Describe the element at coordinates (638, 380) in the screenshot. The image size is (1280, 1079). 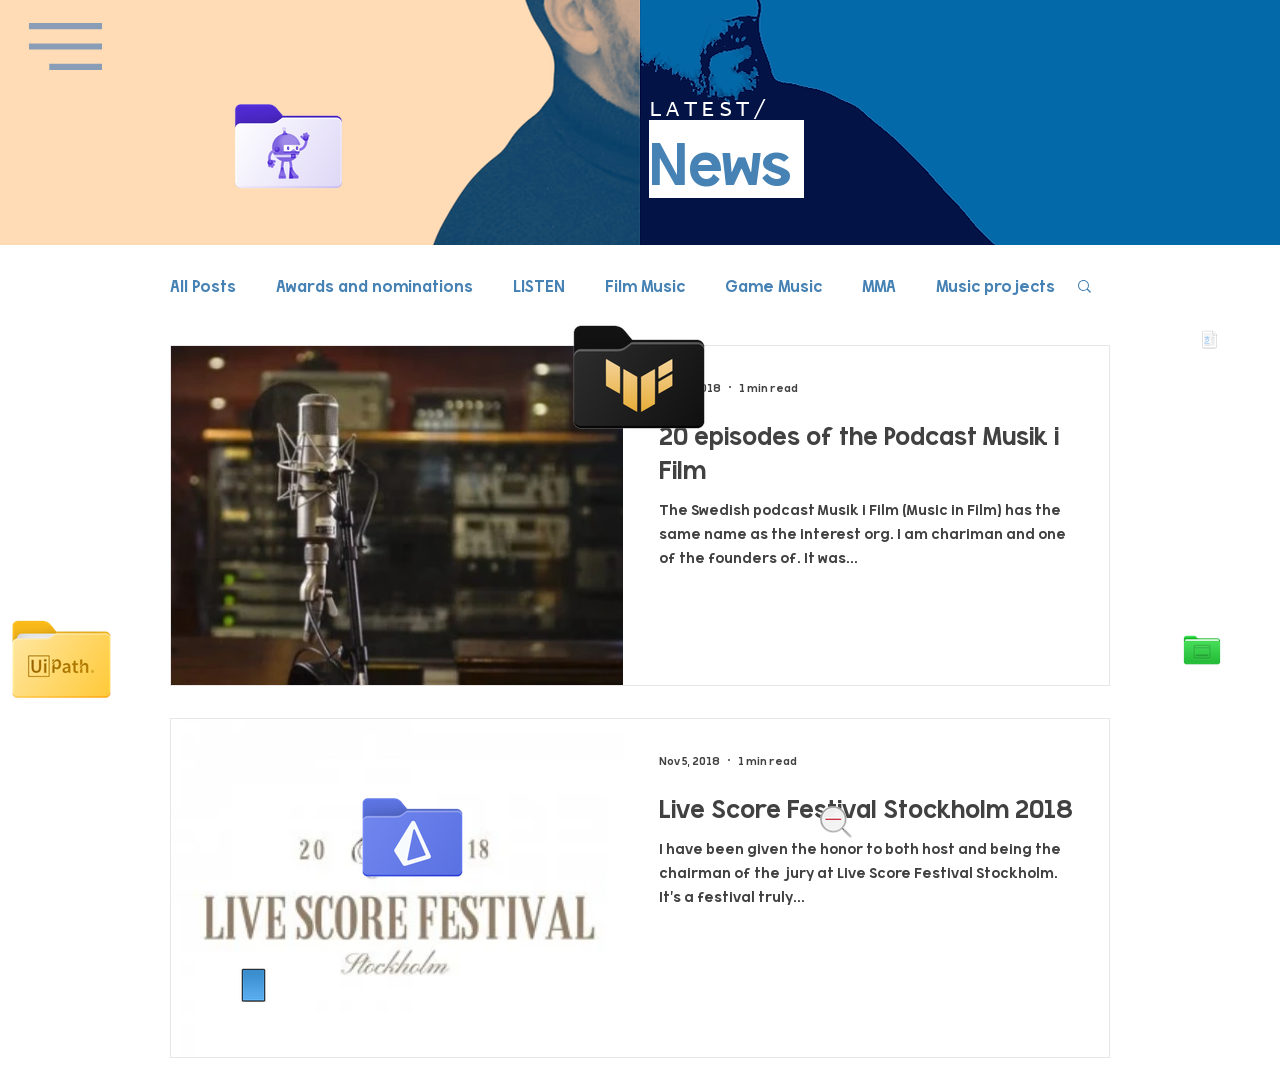
I see `folder for ASUS TUF gaming files or applications` at that location.